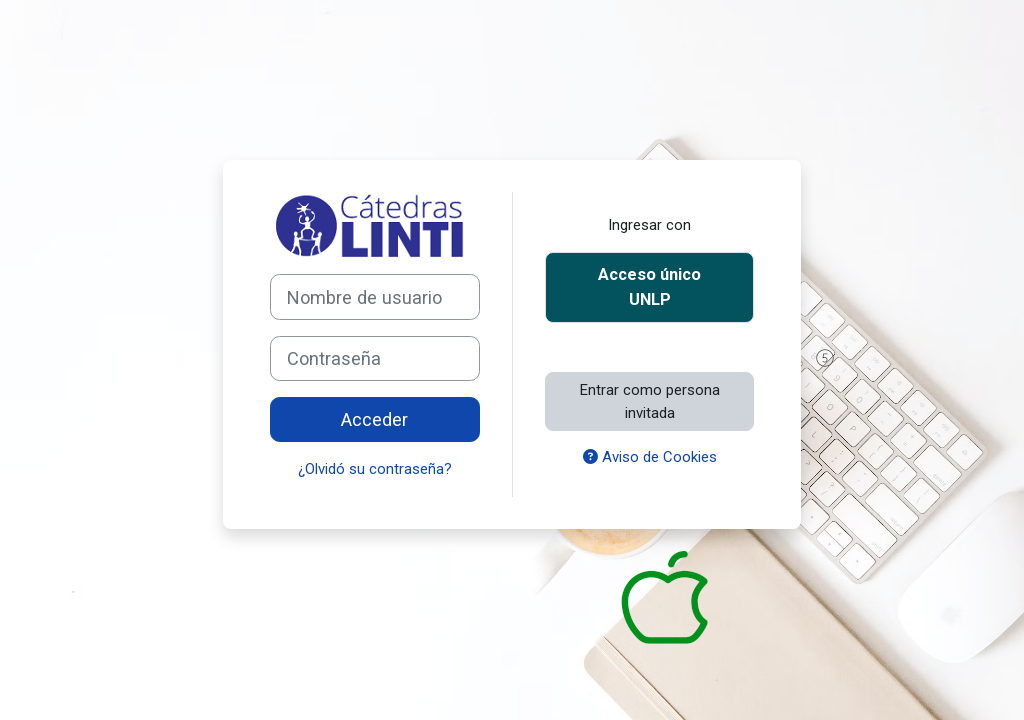 This screenshot has width=1024, height=720. What do you see at coordinates (668, 604) in the screenshot?
I see `sign in with Apple` at bounding box center [668, 604].